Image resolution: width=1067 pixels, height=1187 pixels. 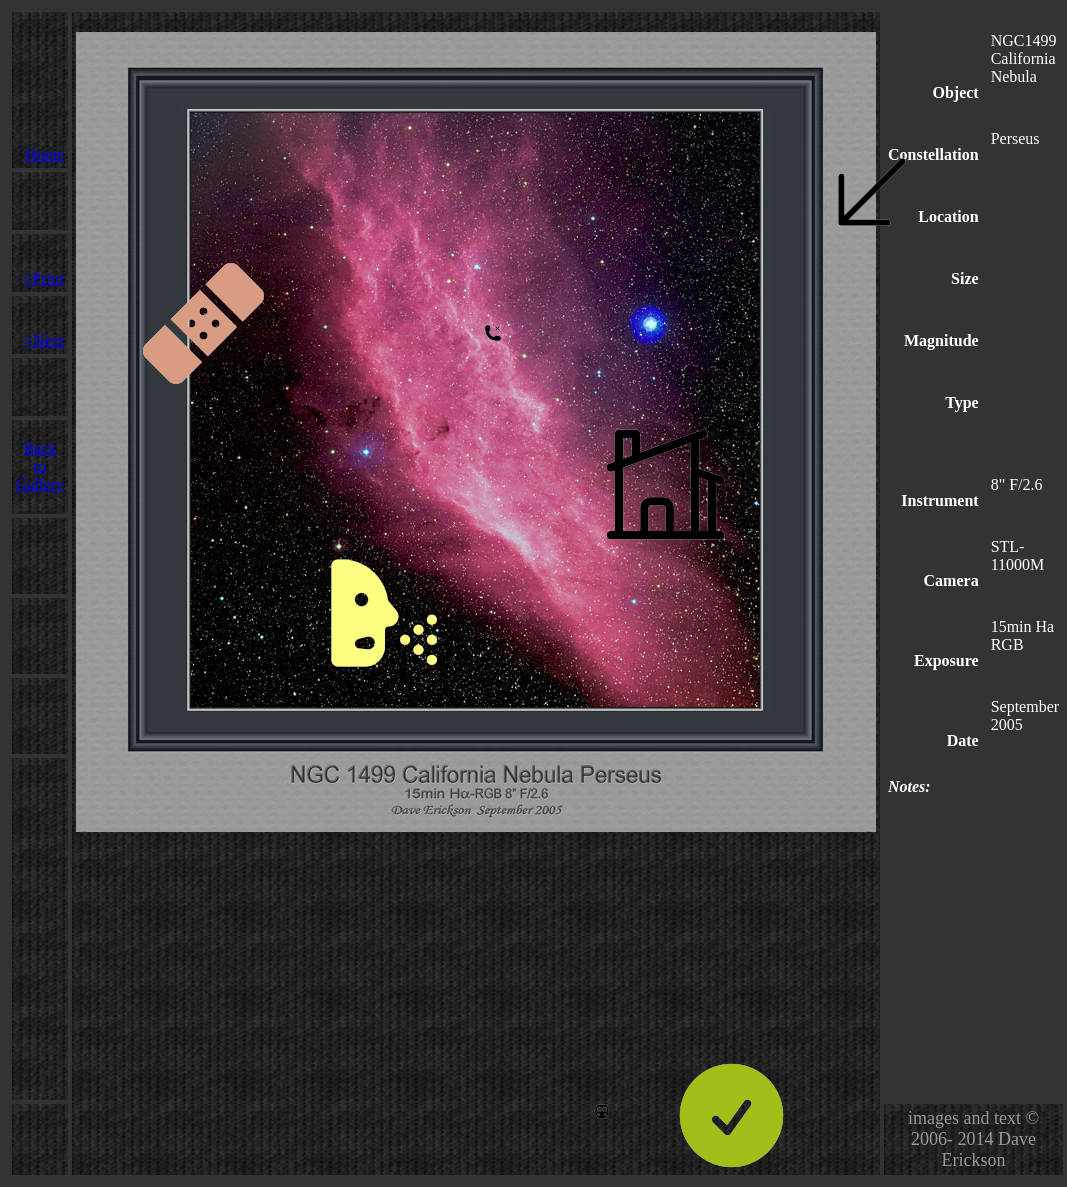 I want to click on get public transit directions, so click(x=602, y=1112).